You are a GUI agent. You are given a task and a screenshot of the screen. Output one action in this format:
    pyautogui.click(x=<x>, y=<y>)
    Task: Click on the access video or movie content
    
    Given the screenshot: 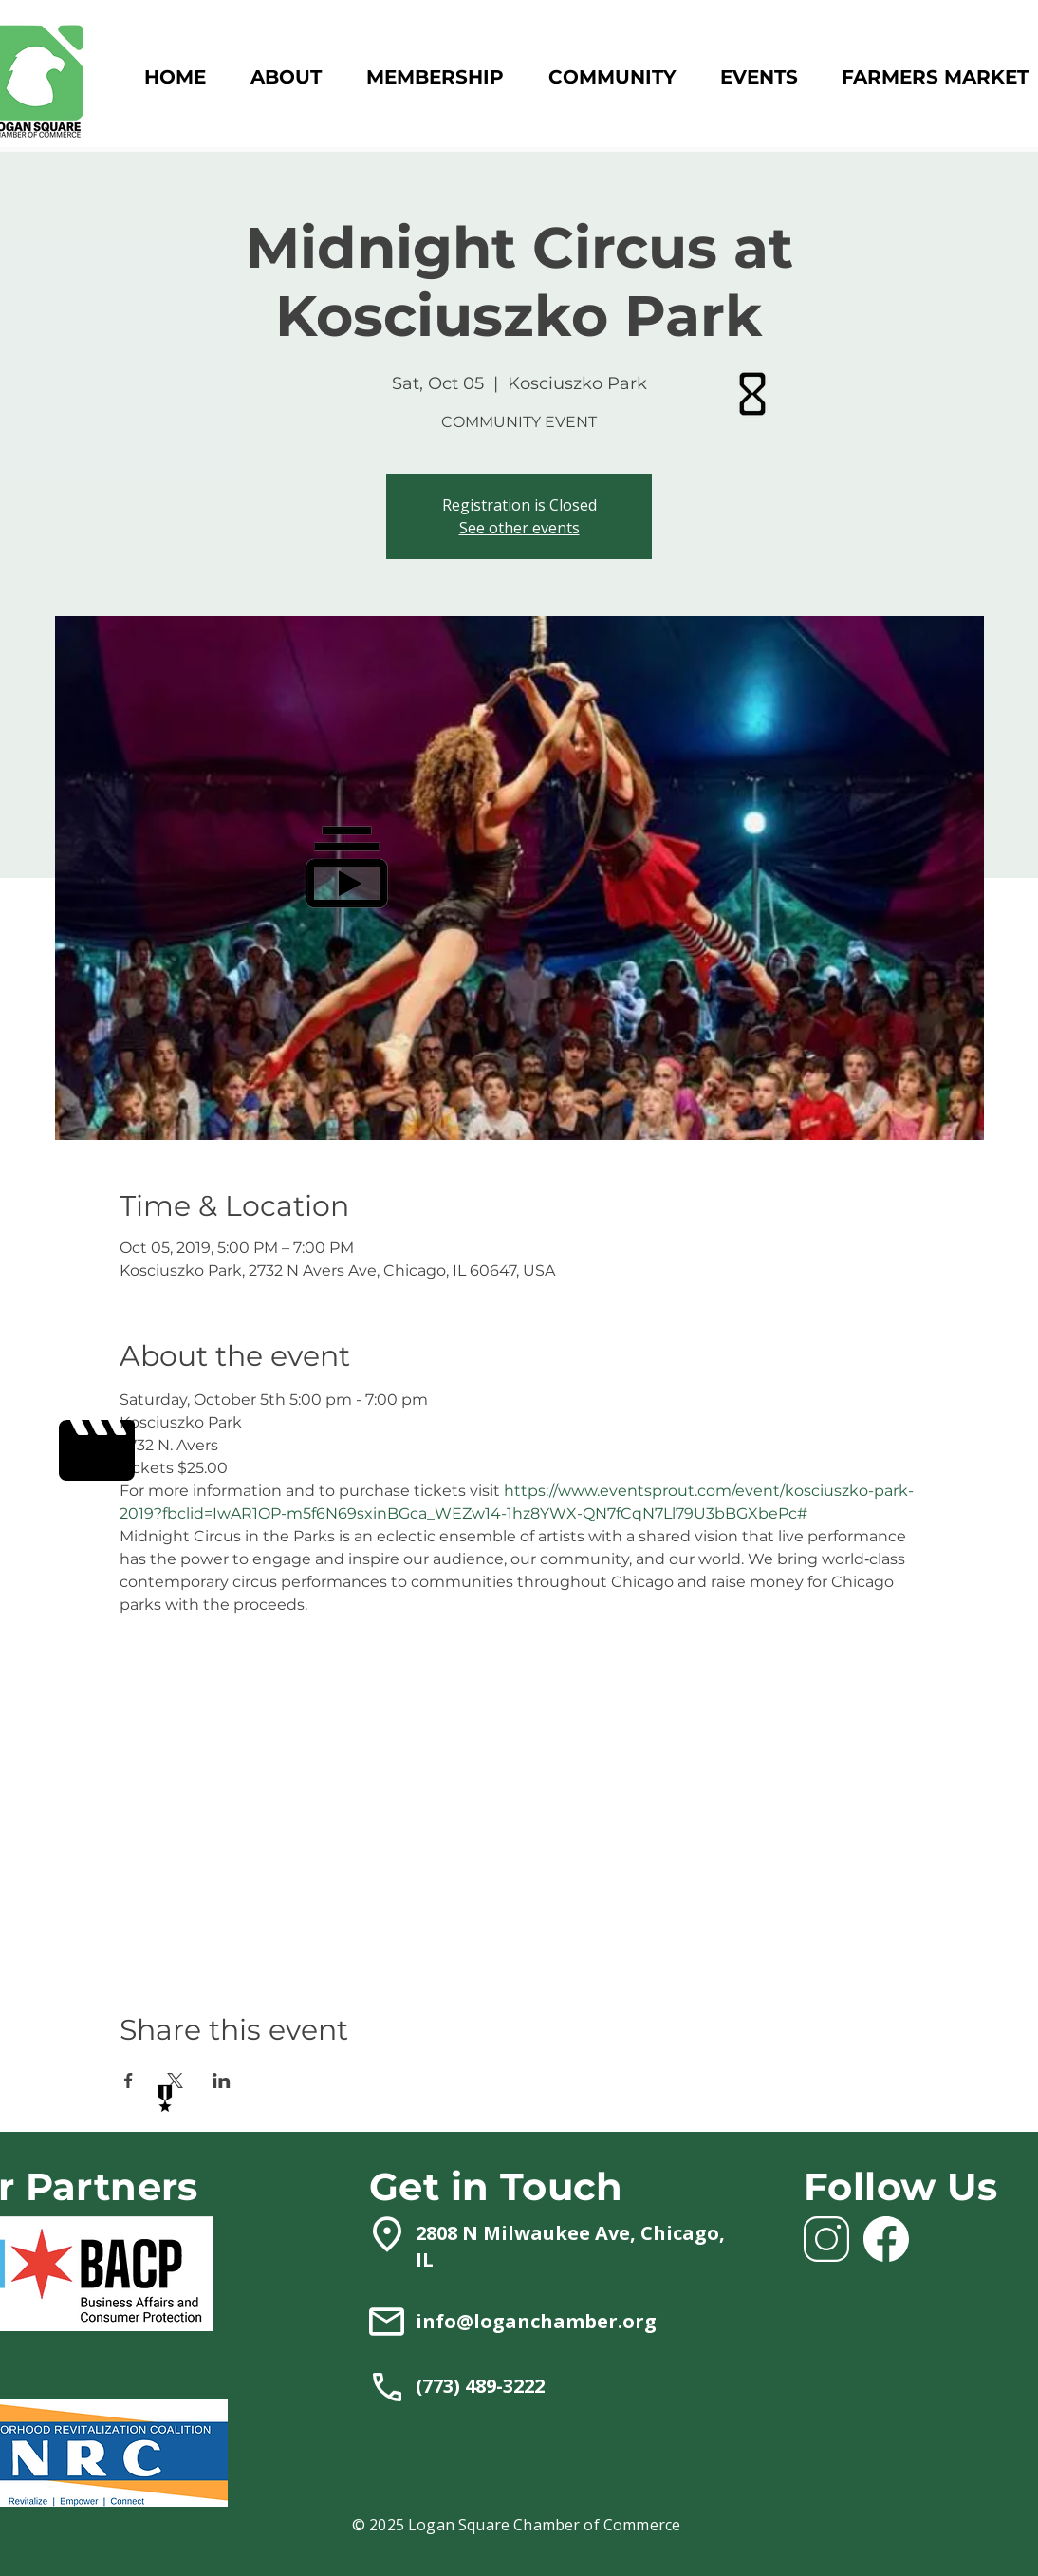 What is the action you would take?
    pyautogui.click(x=97, y=1450)
    